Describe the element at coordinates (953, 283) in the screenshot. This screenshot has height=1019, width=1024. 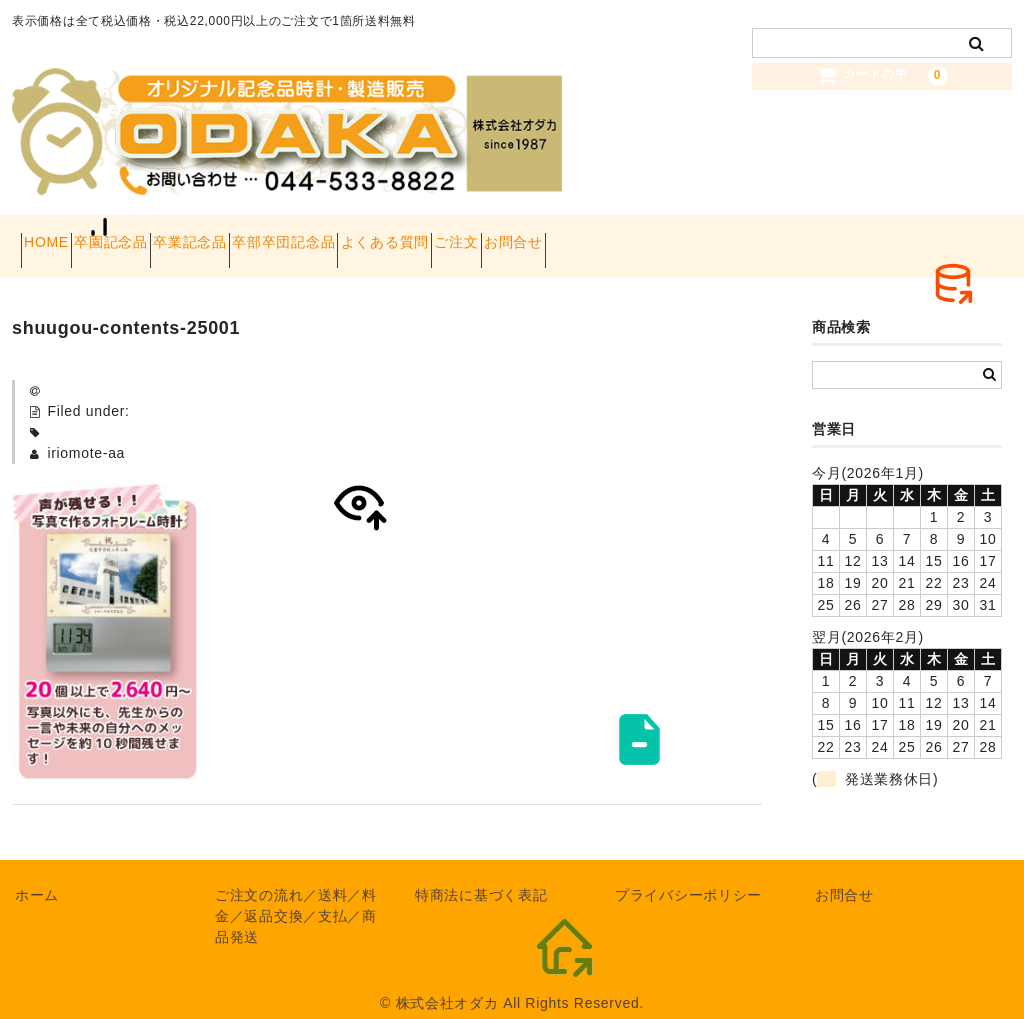
I see `share database with others` at that location.